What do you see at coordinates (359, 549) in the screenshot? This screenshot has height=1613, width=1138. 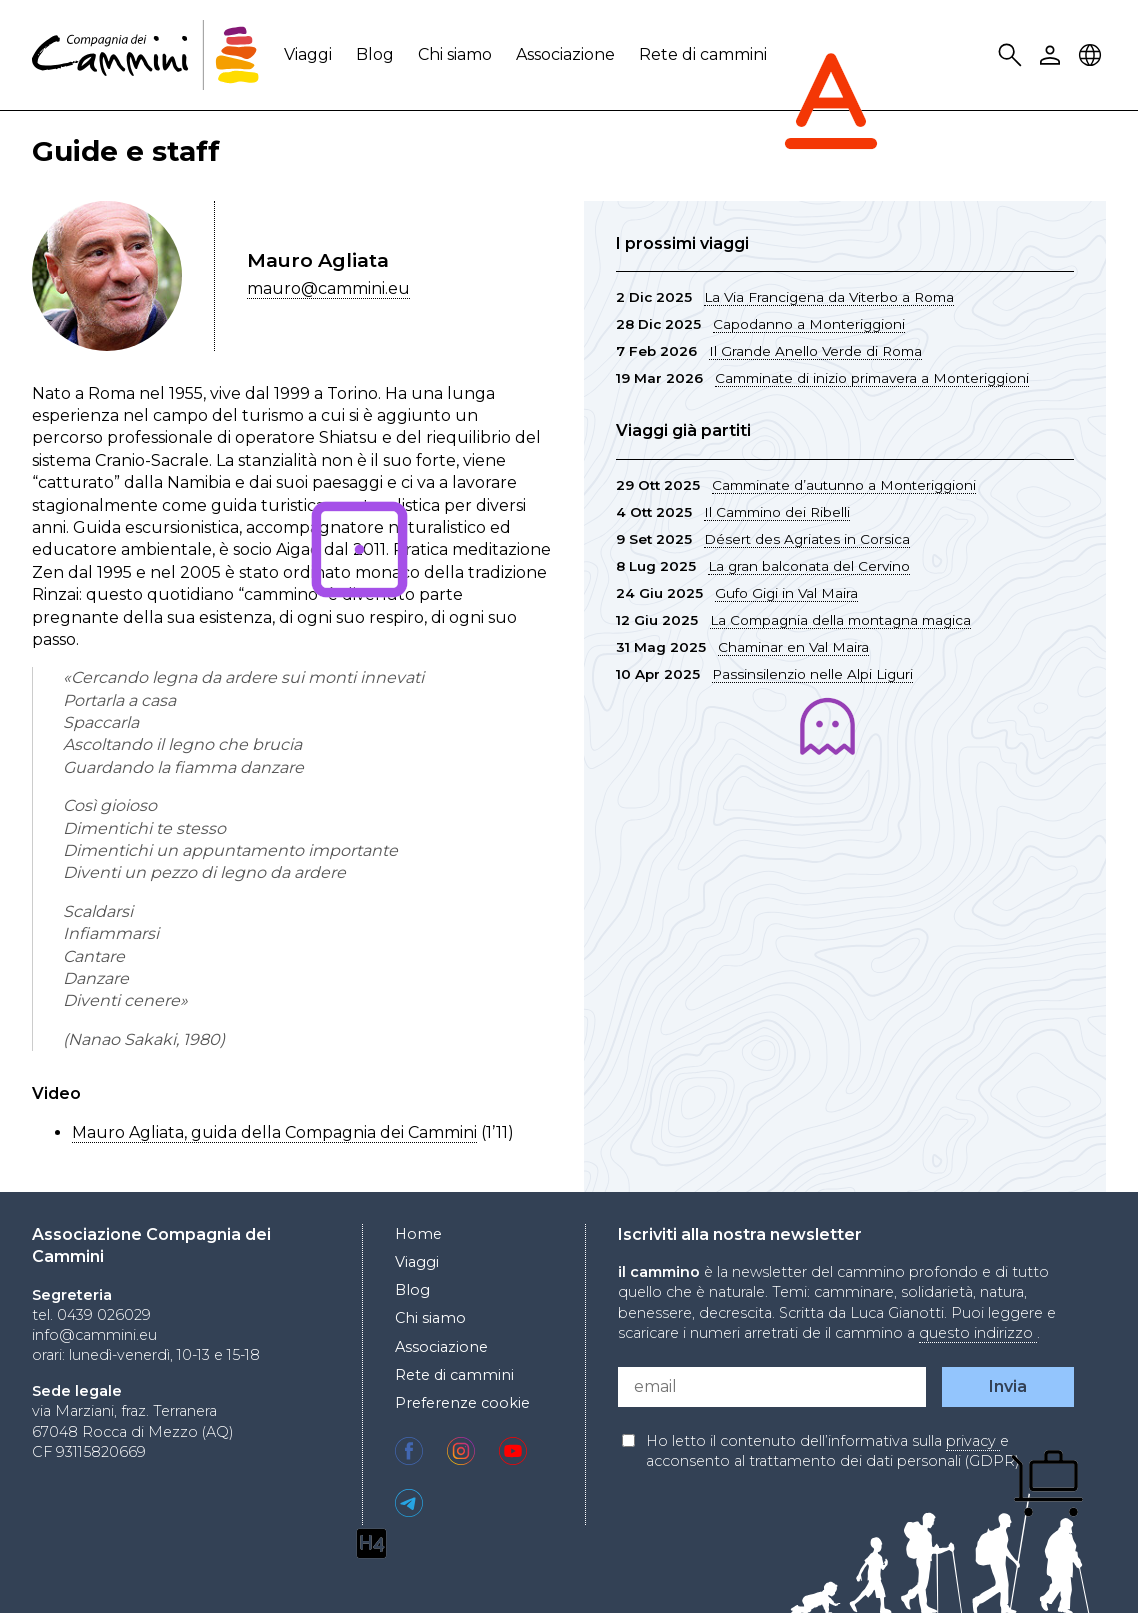 I see `roll the dice or generate a random result` at bounding box center [359, 549].